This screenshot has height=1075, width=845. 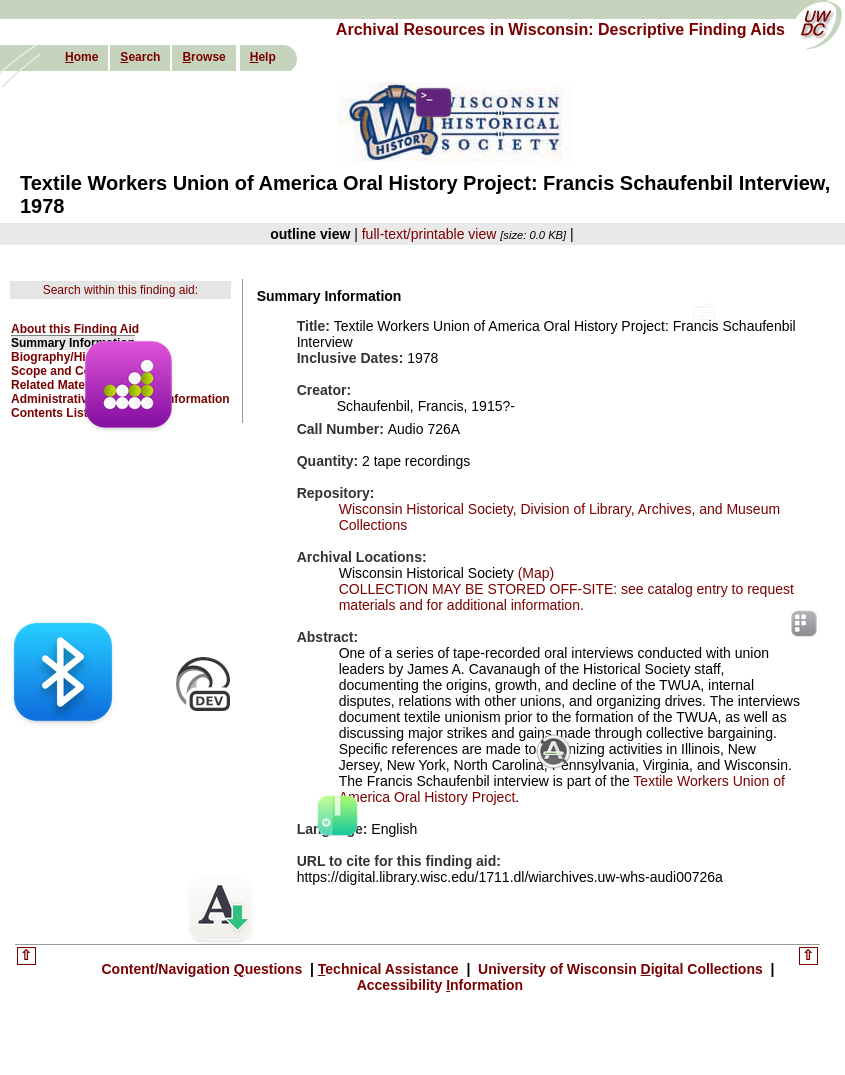 I want to click on open yast software group manager, so click(x=337, y=815).